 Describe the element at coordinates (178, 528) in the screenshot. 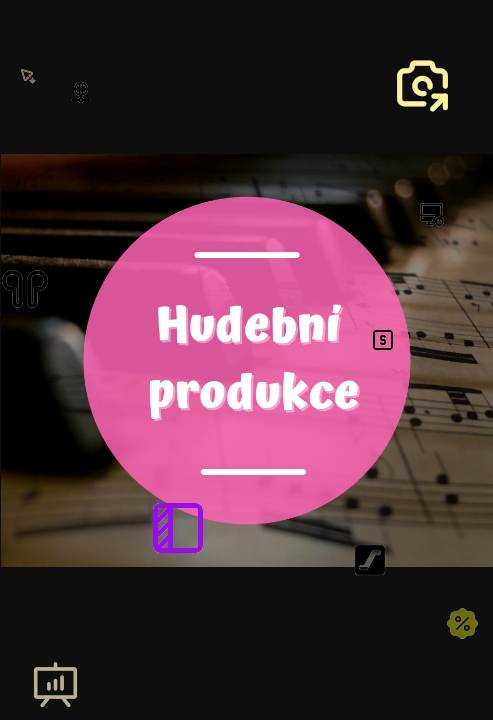

I see `freeze the left column in a spreadsheet` at that location.